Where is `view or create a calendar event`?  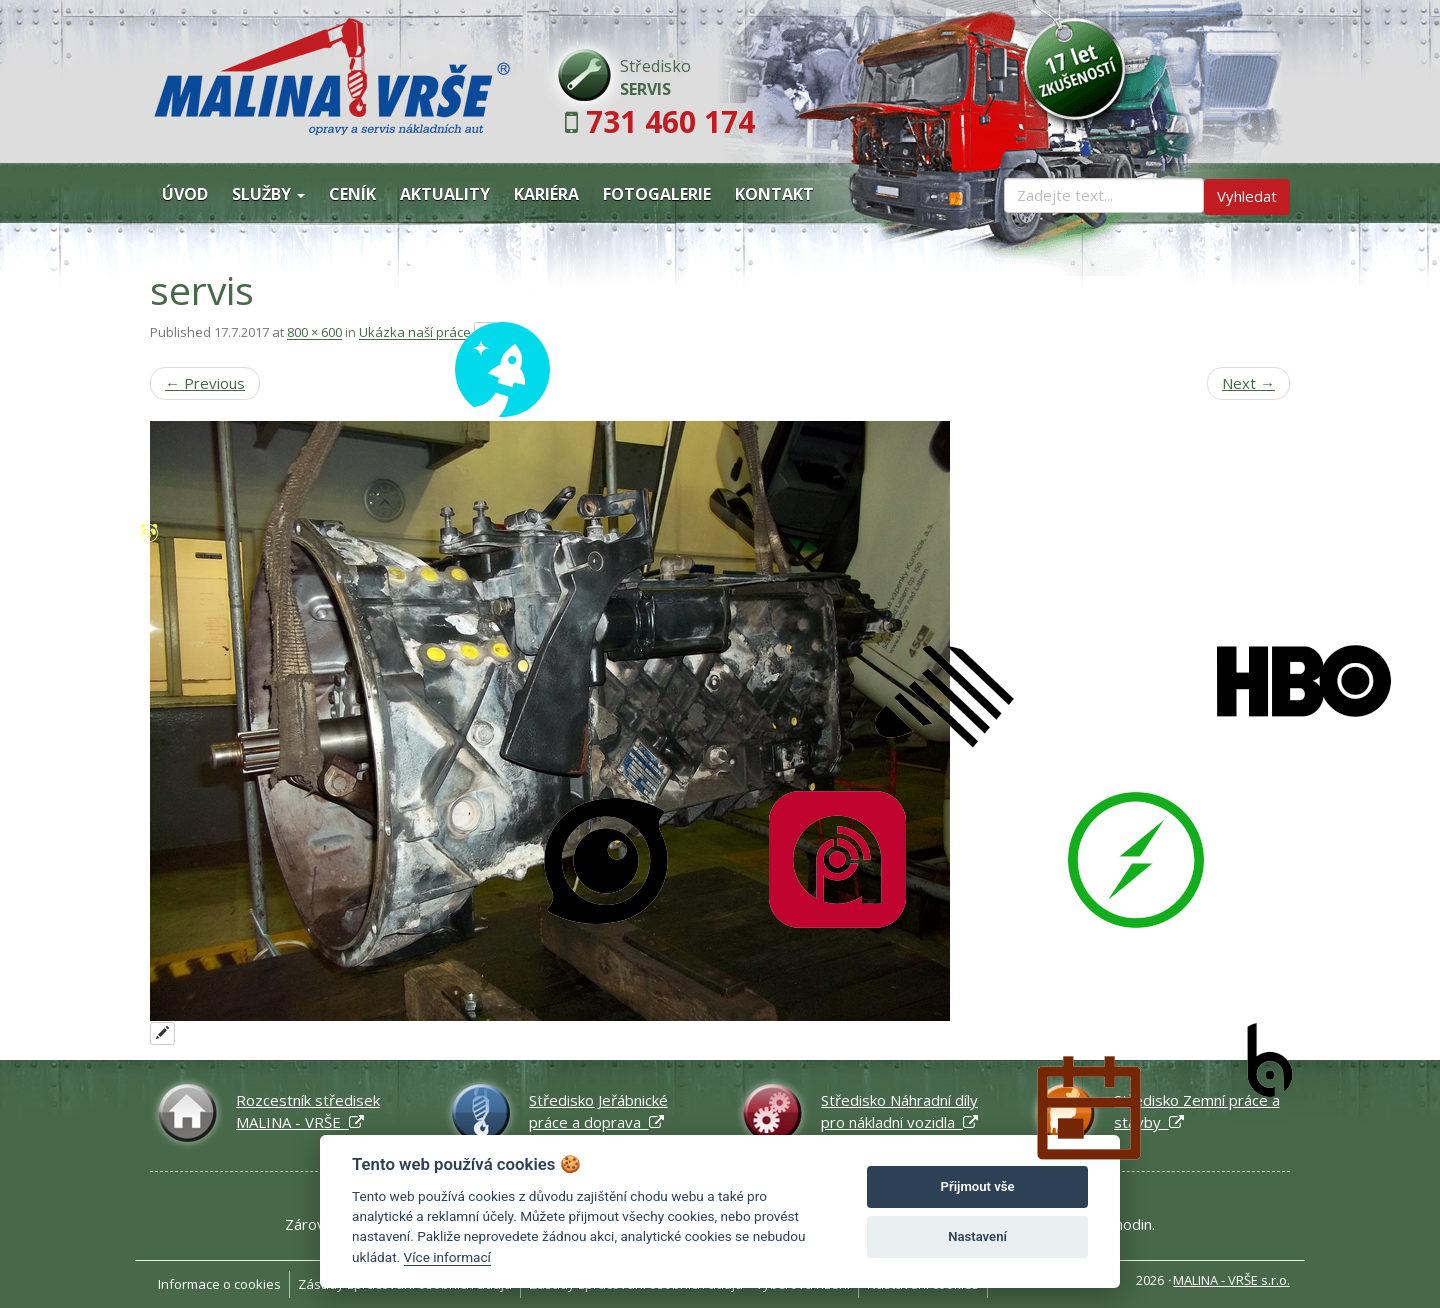
view or create a calendar event is located at coordinates (1089, 1113).